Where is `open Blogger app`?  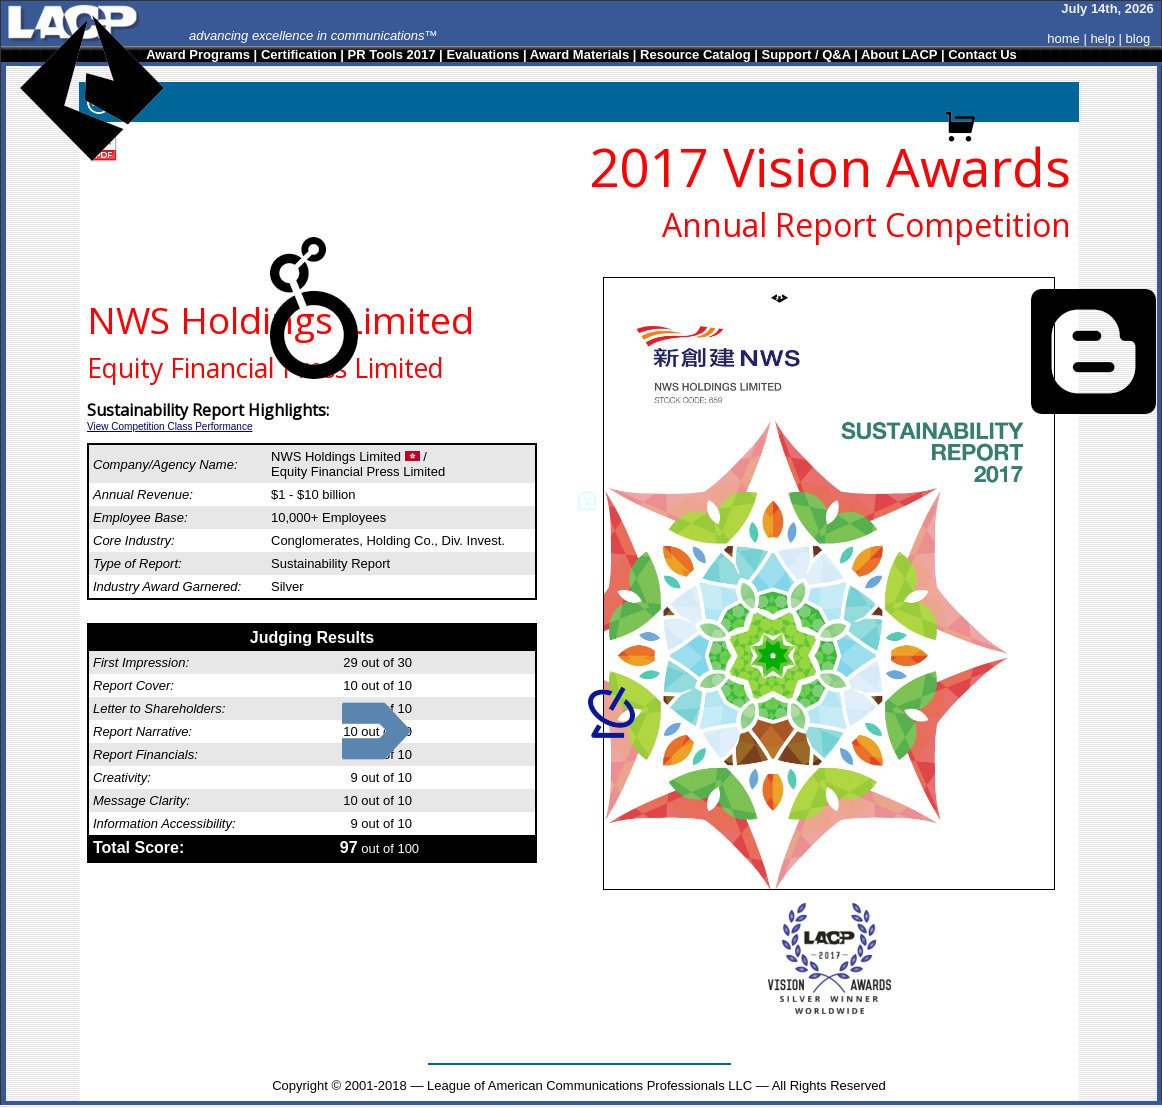 open Blogger app is located at coordinates (1093, 351).